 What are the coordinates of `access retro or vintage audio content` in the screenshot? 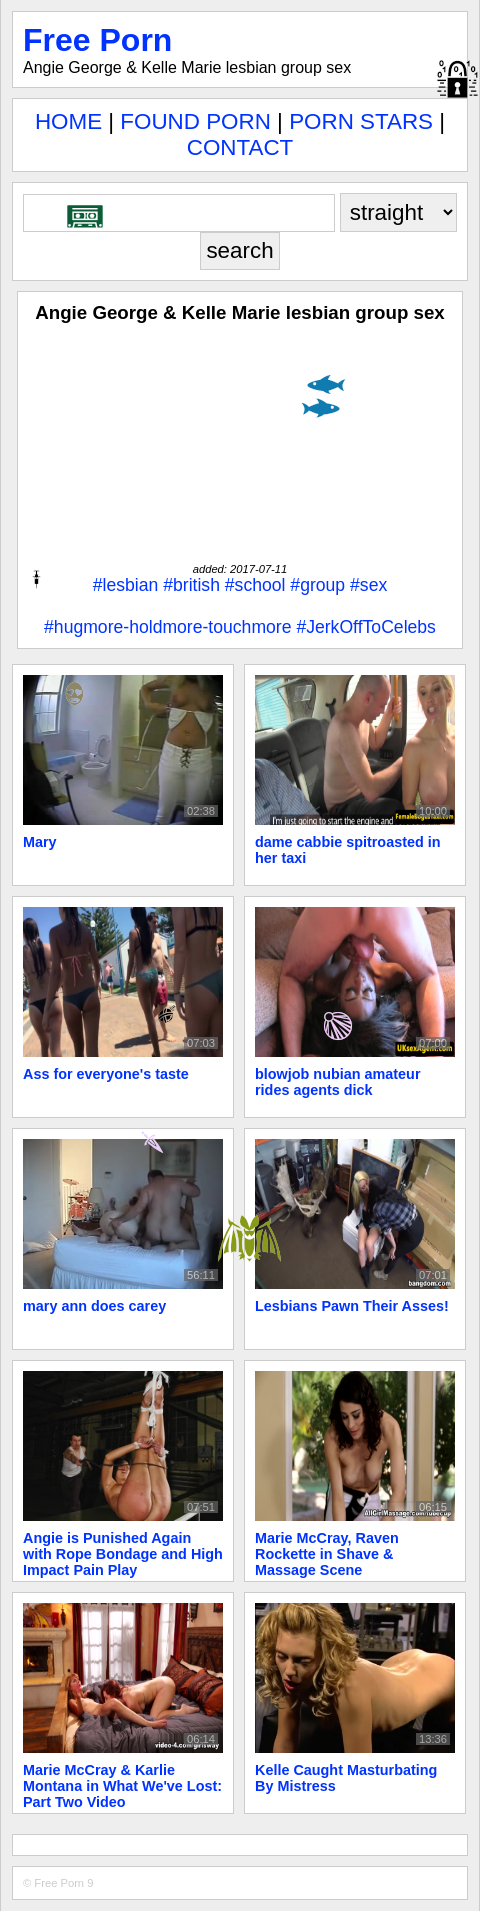 It's located at (85, 217).